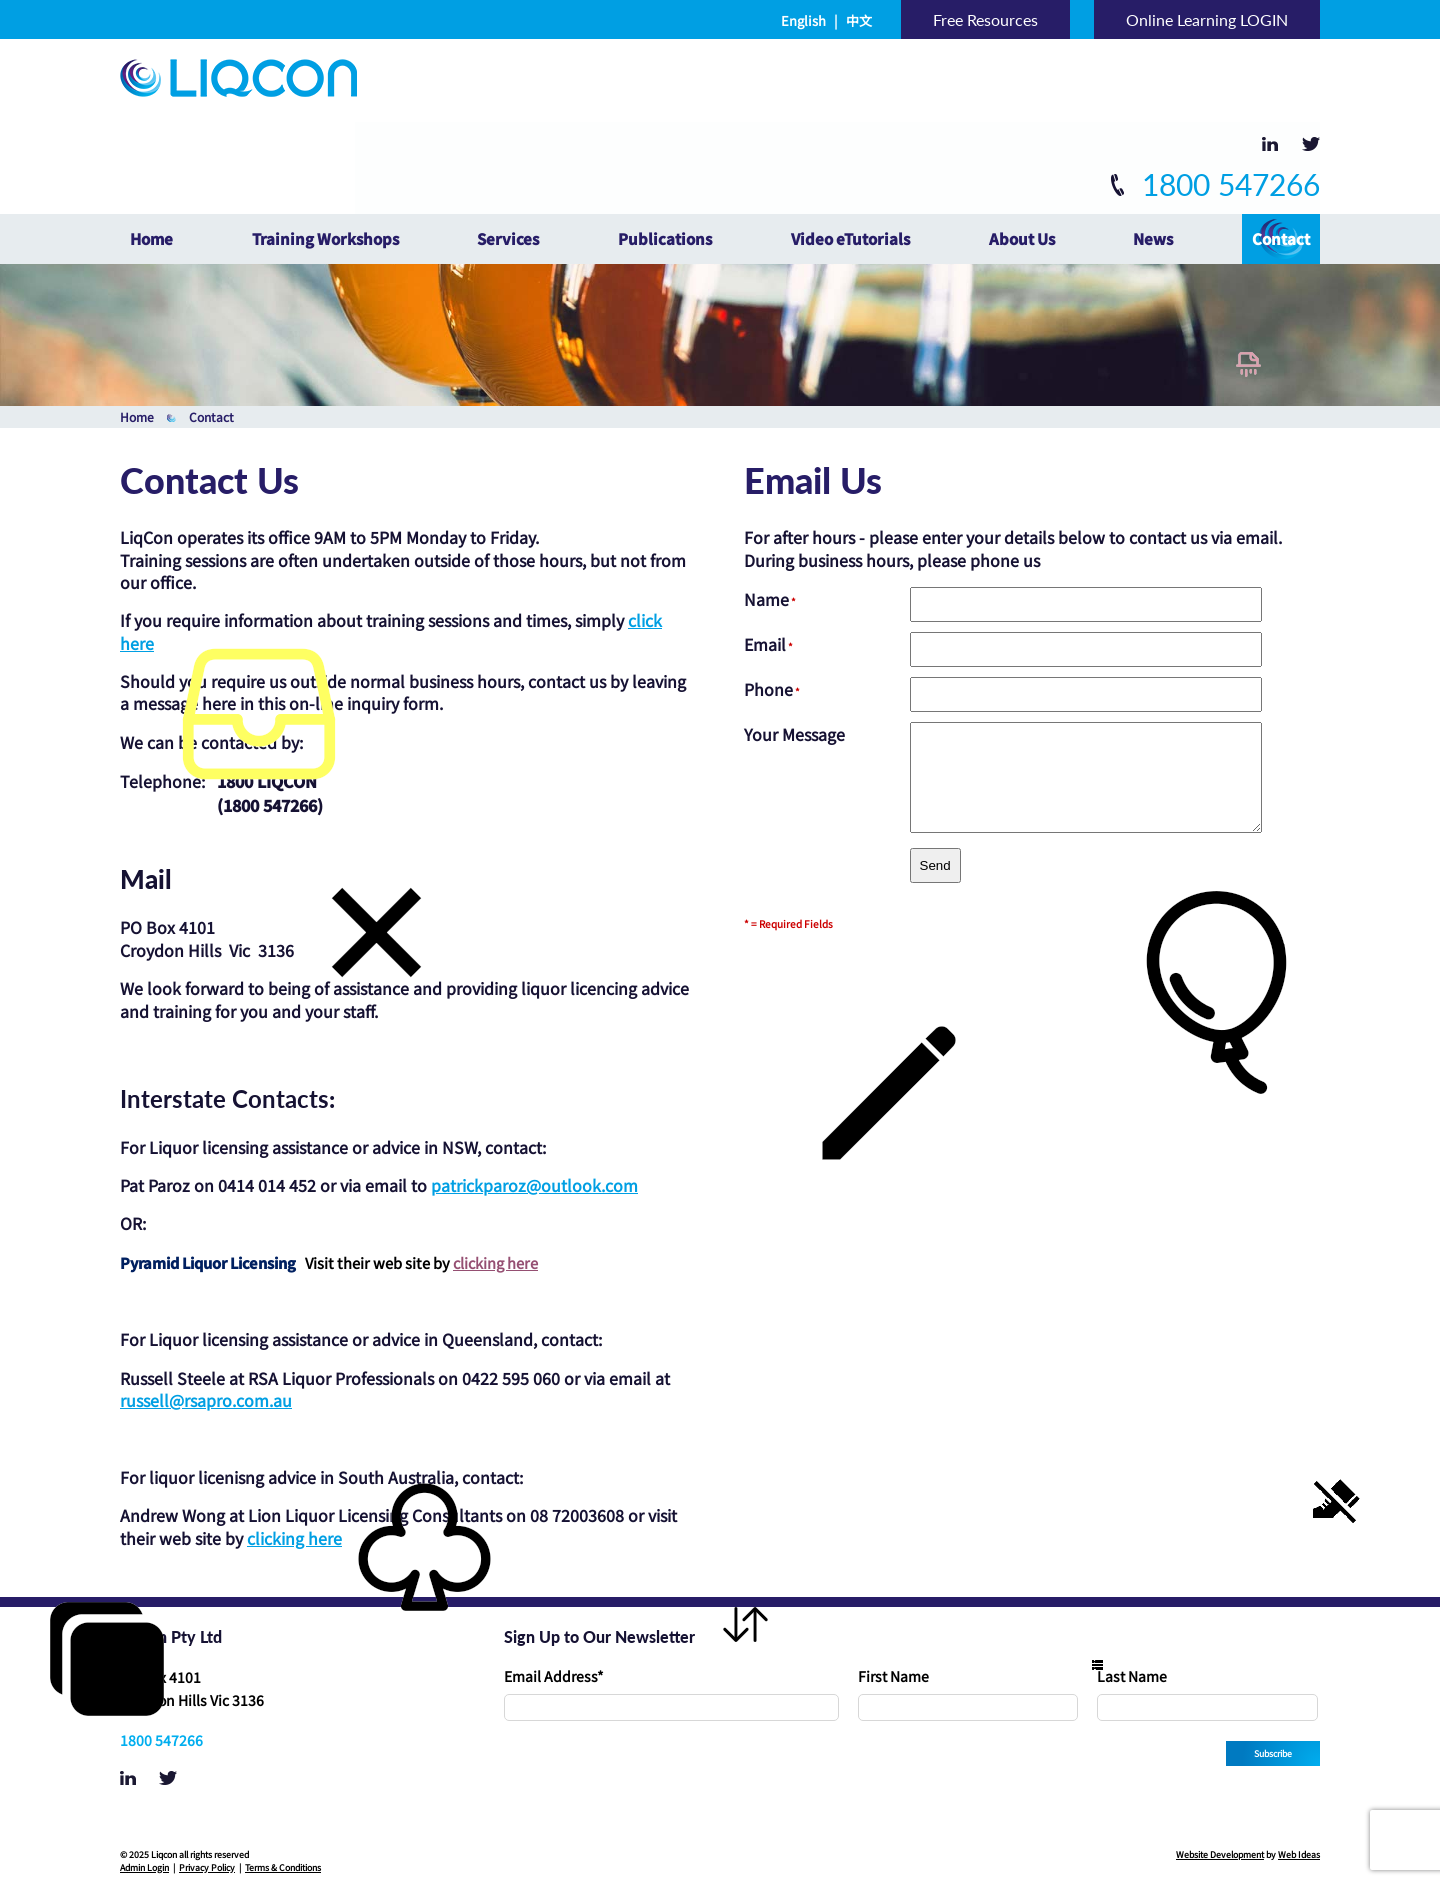  I want to click on indicates a restricted area where walking is prohibited, so click(1336, 1500).